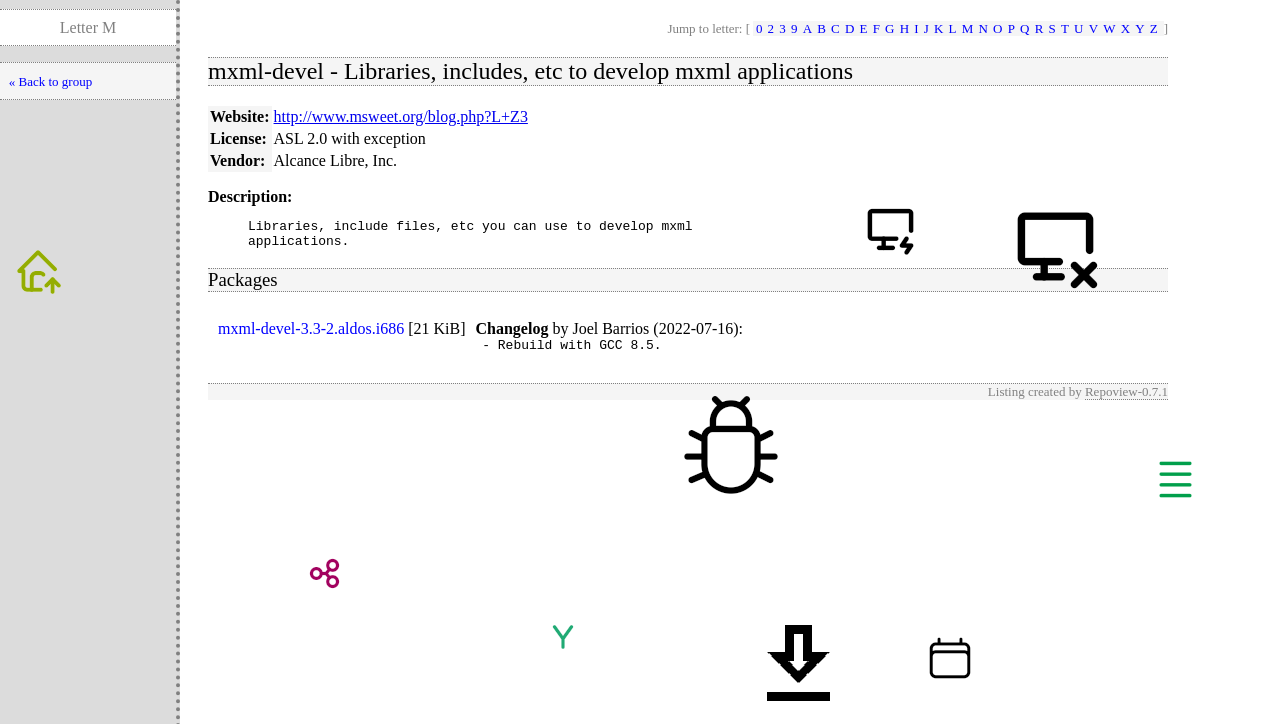 The width and height of the screenshot is (1280, 724). Describe the element at coordinates (324, 573) in the screenshot. I see `view ripple (XRP) cryptocurrency balance` at that location.